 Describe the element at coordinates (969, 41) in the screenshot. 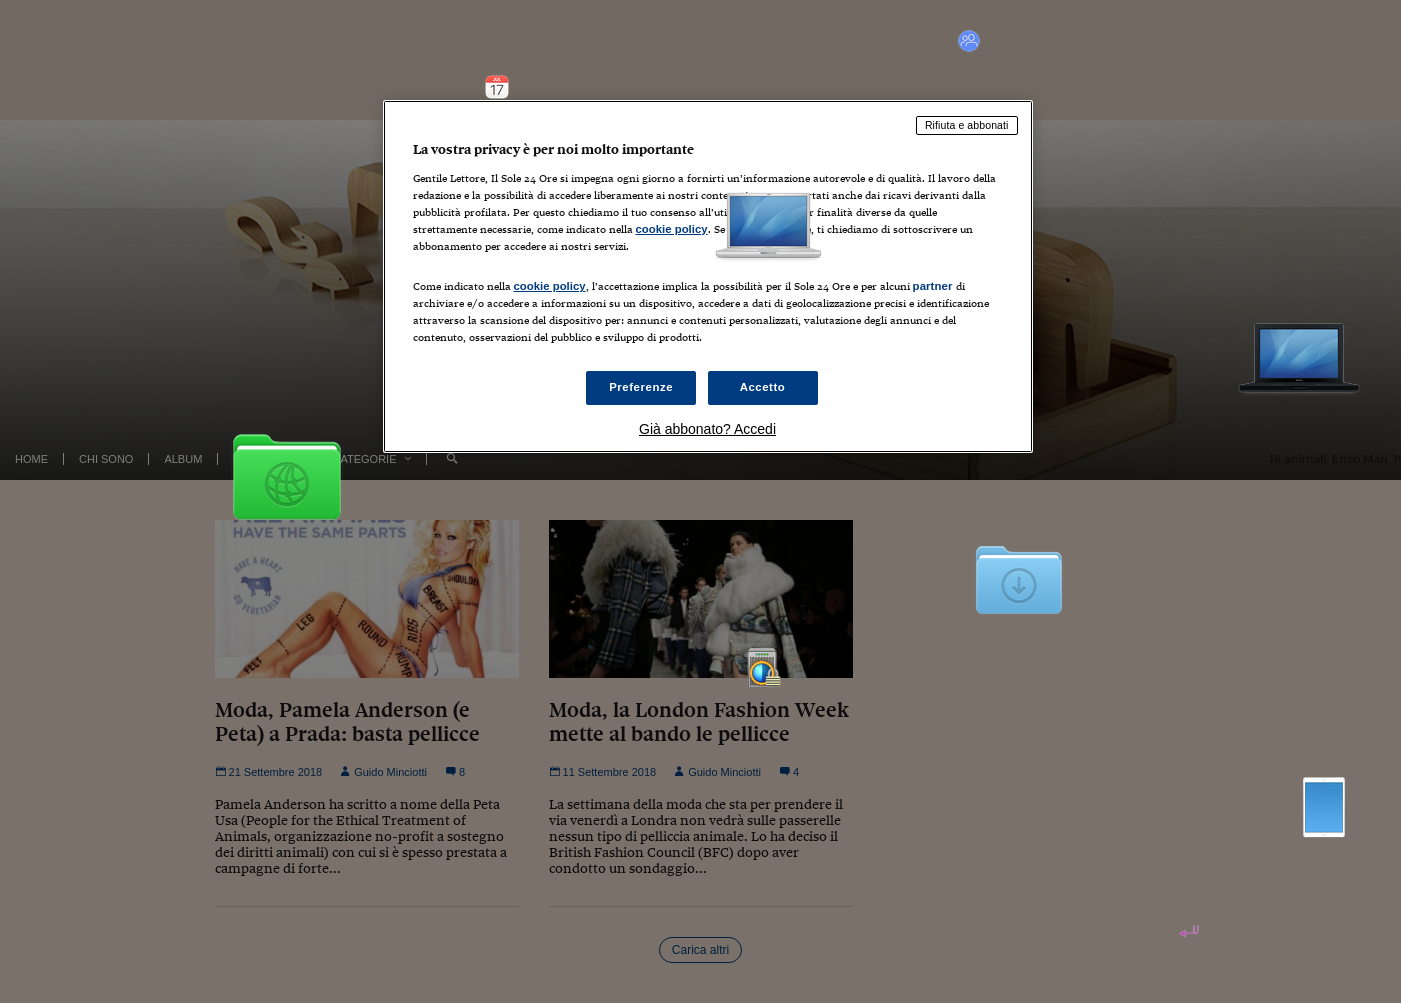

I see `switch to a different user account` at that location.